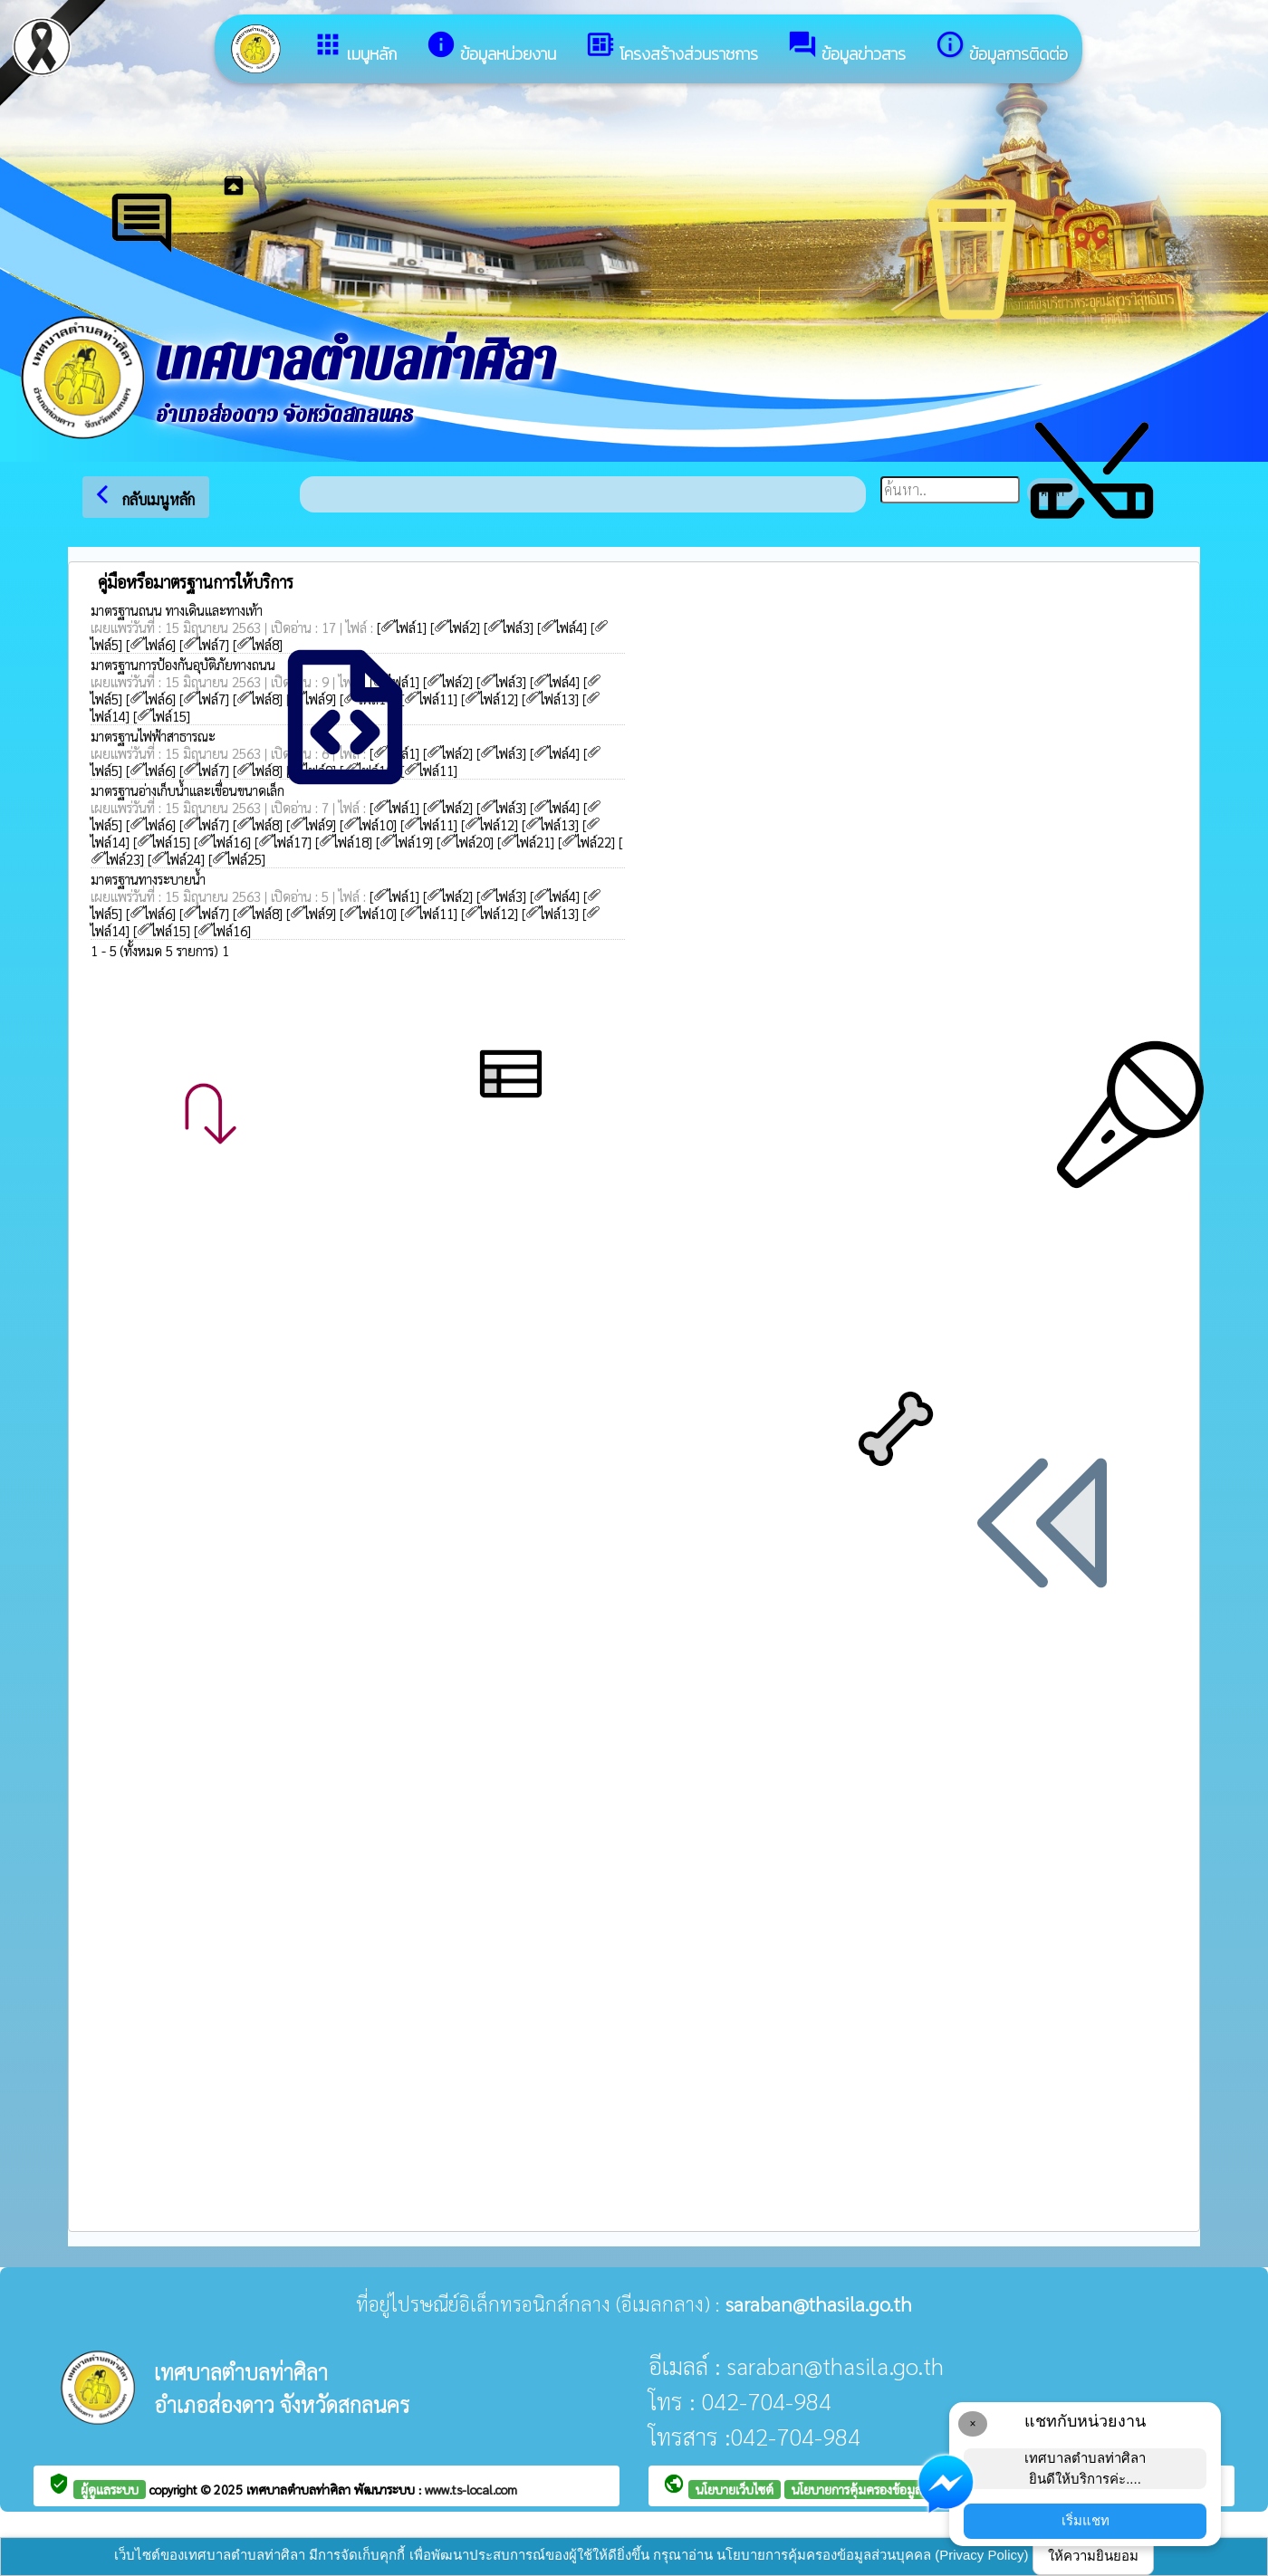 The image size is (1268, 2576). Describe the element at coordinates (1048, 1523) in the screenshot. I see `go back to the beginning` at that location.